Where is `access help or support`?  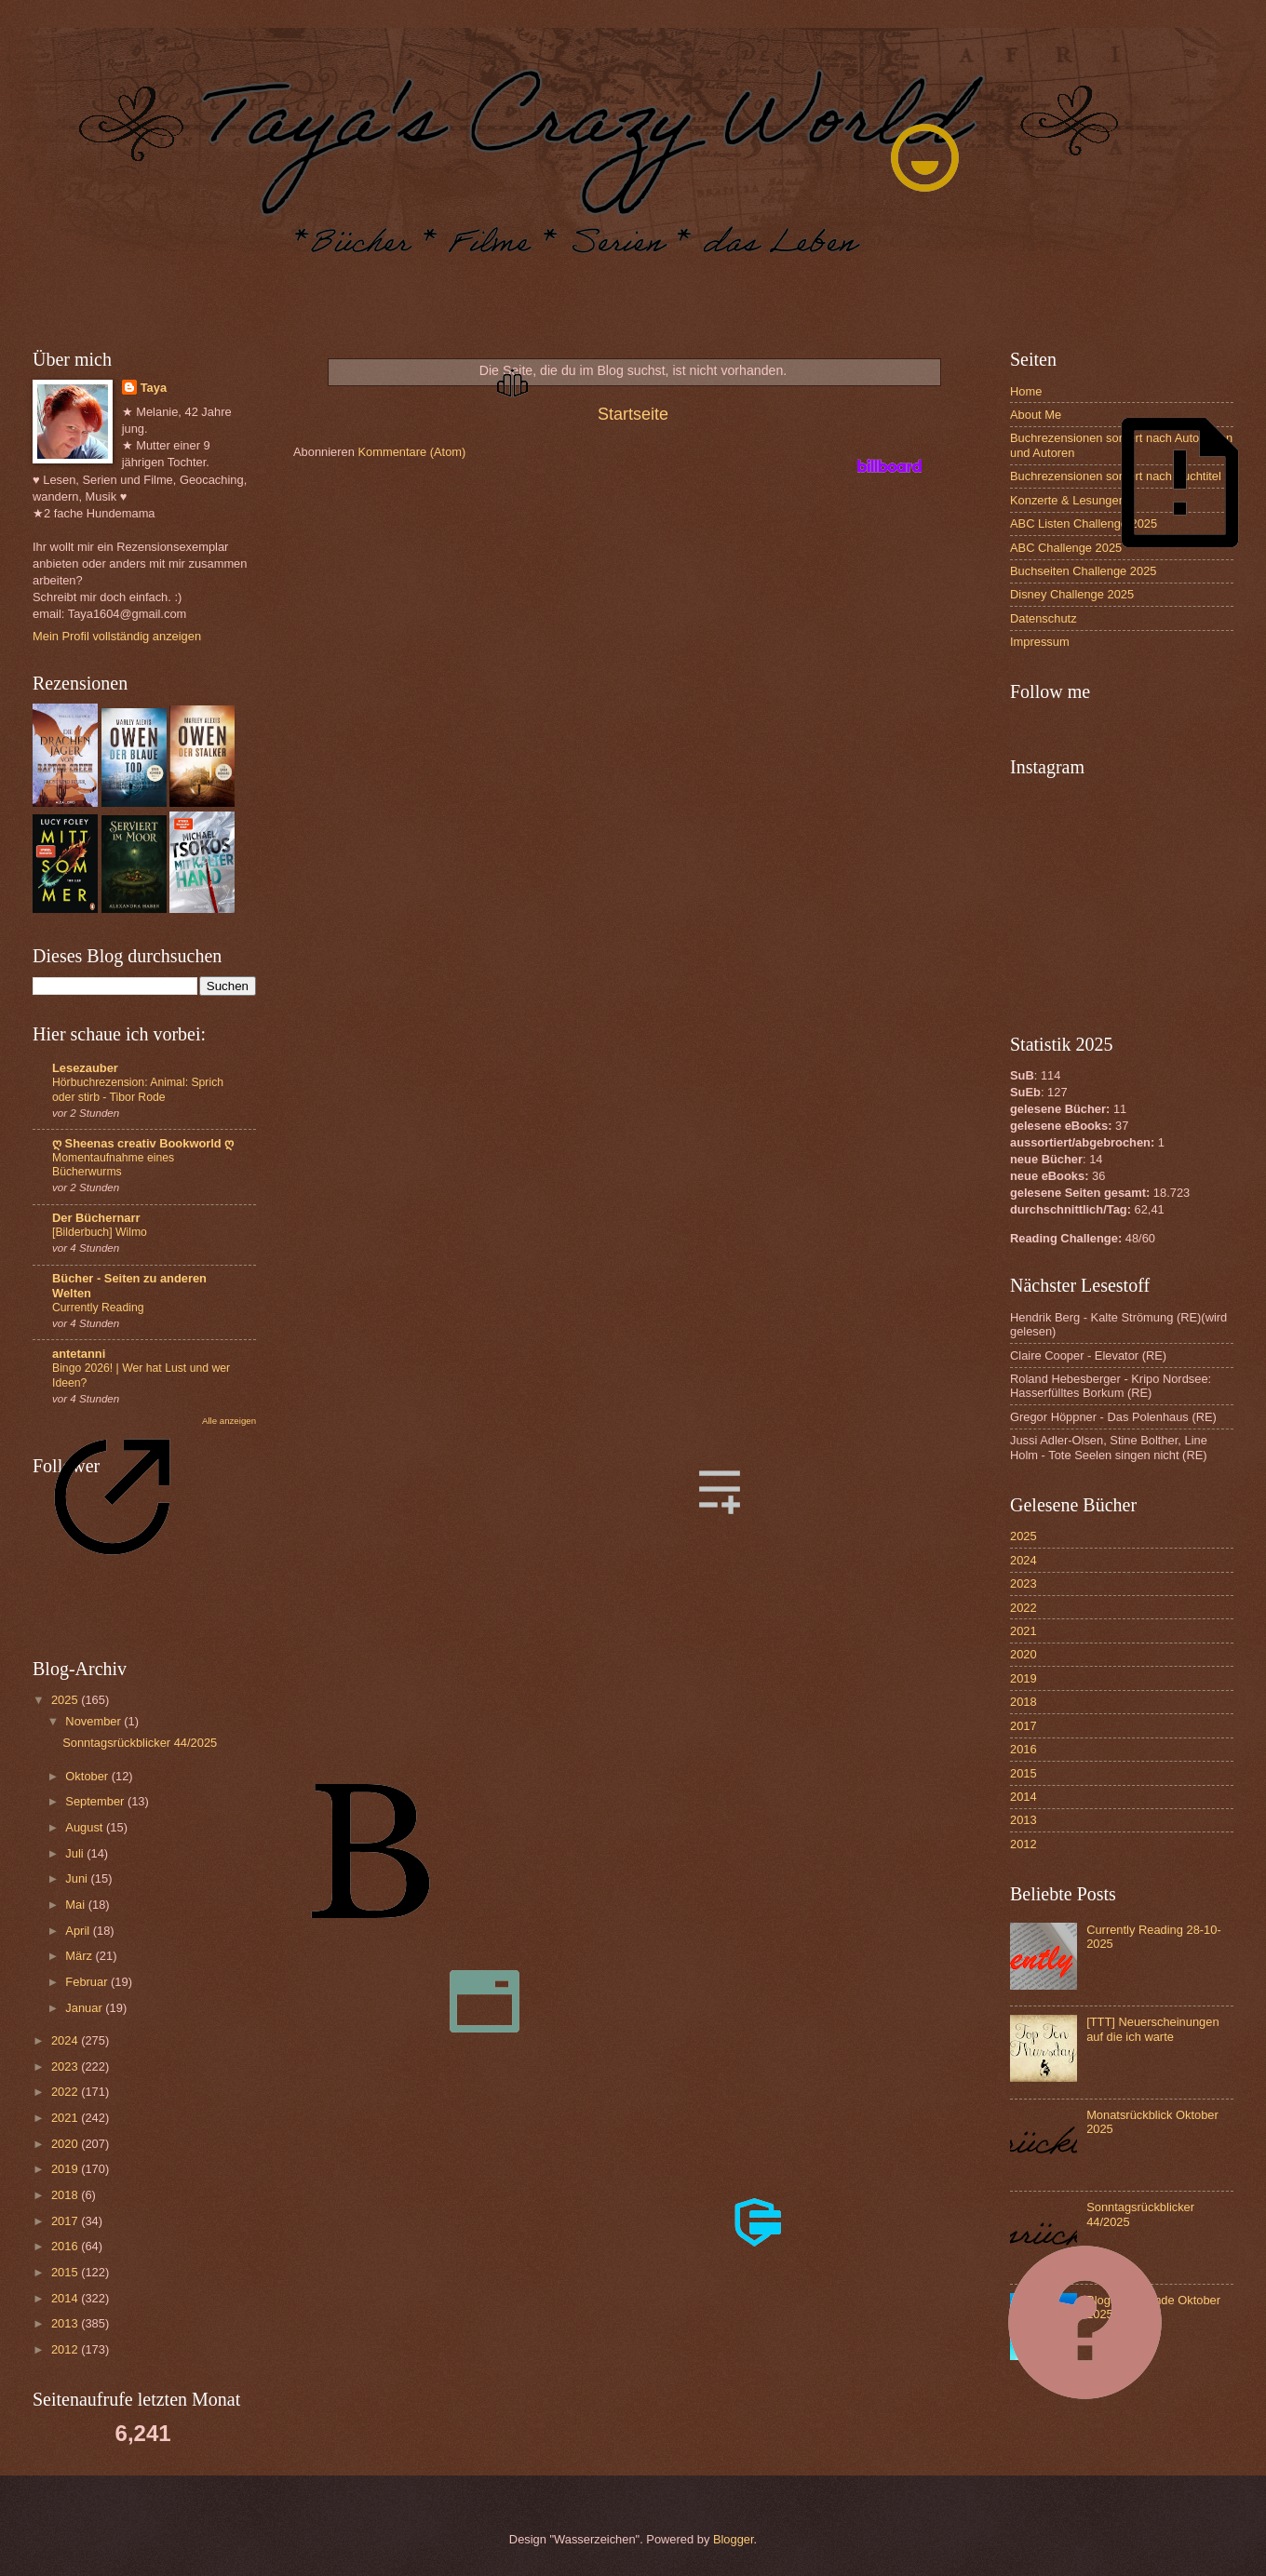 access help or support is located at coordinates (1084, 2322).